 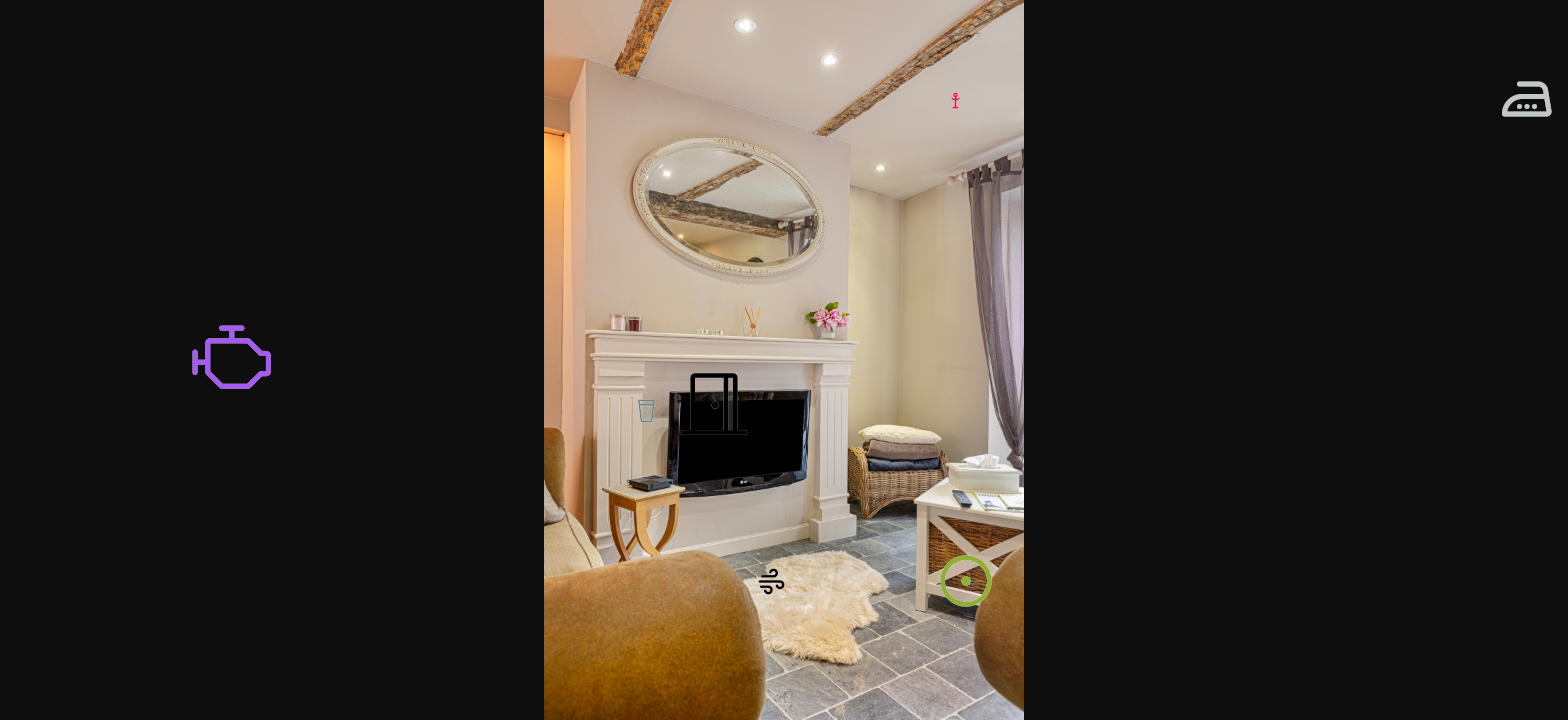 What do you see at coordinates (955, 100) in the screenshot?
I see `browse clothing or wardrobe items` at bounding box center [955, 100].